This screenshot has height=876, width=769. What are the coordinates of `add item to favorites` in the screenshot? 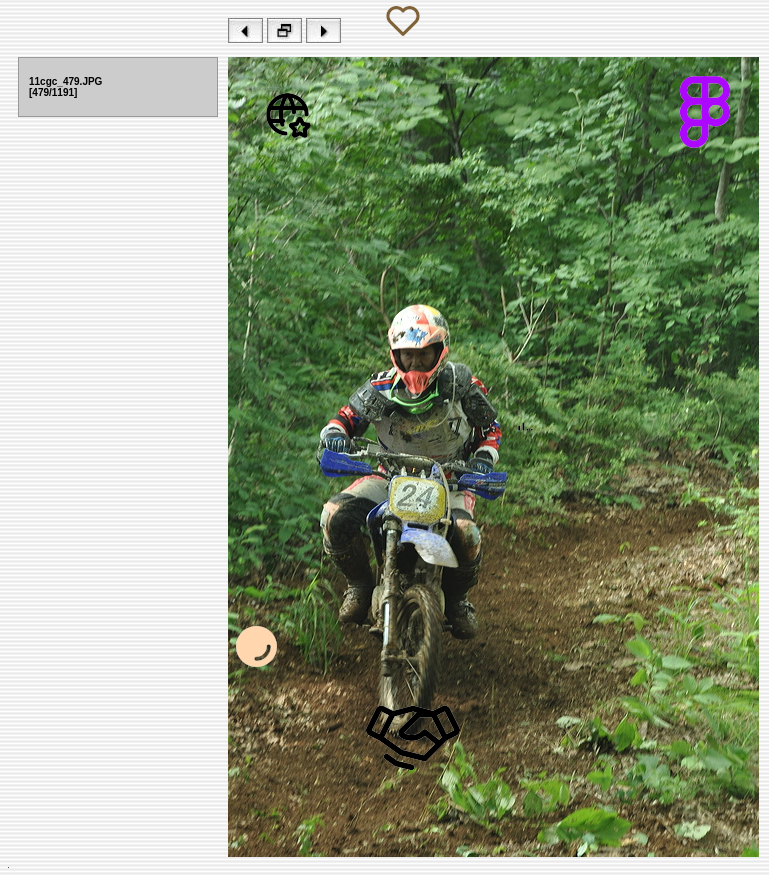 It's located at (403, 21).